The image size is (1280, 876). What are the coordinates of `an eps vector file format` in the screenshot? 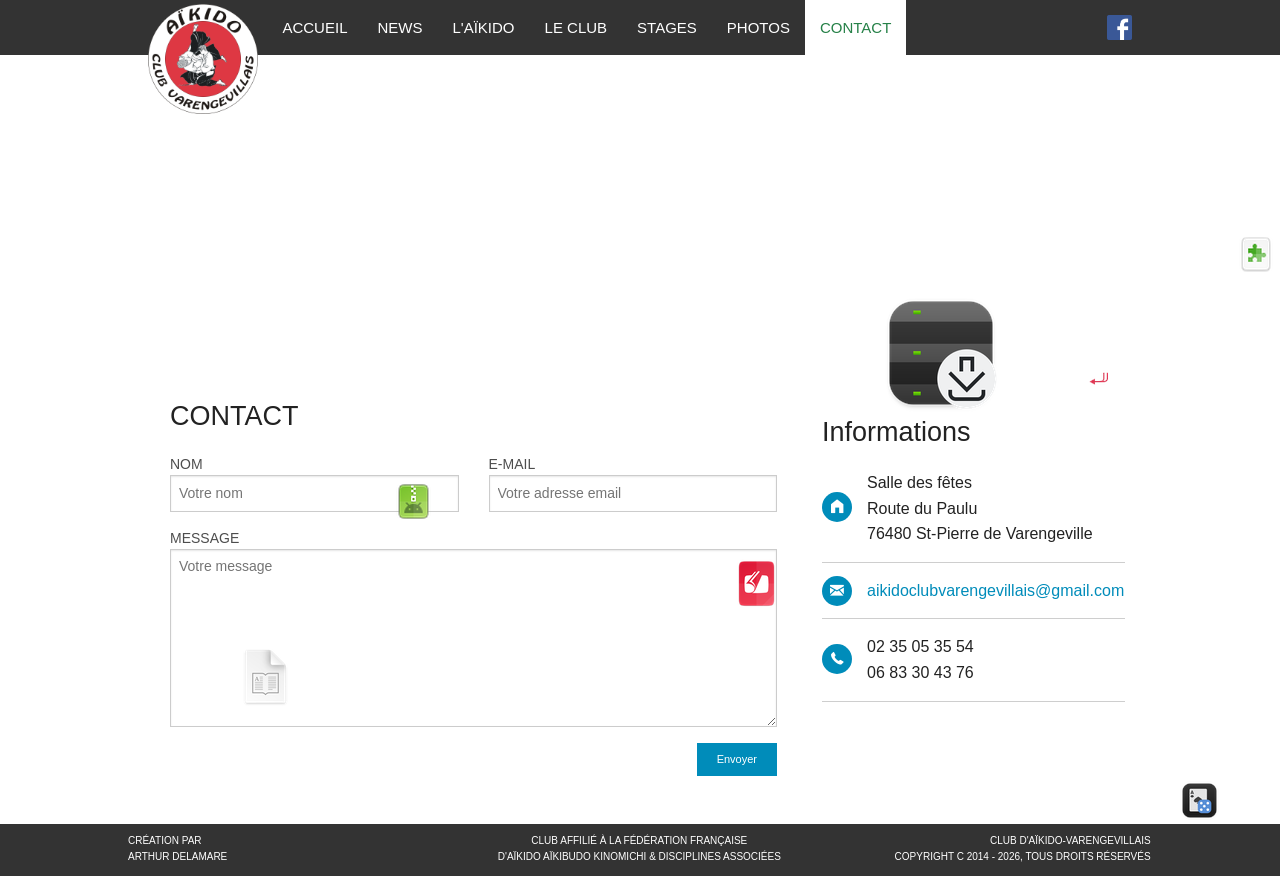 It's located at (756, 583).